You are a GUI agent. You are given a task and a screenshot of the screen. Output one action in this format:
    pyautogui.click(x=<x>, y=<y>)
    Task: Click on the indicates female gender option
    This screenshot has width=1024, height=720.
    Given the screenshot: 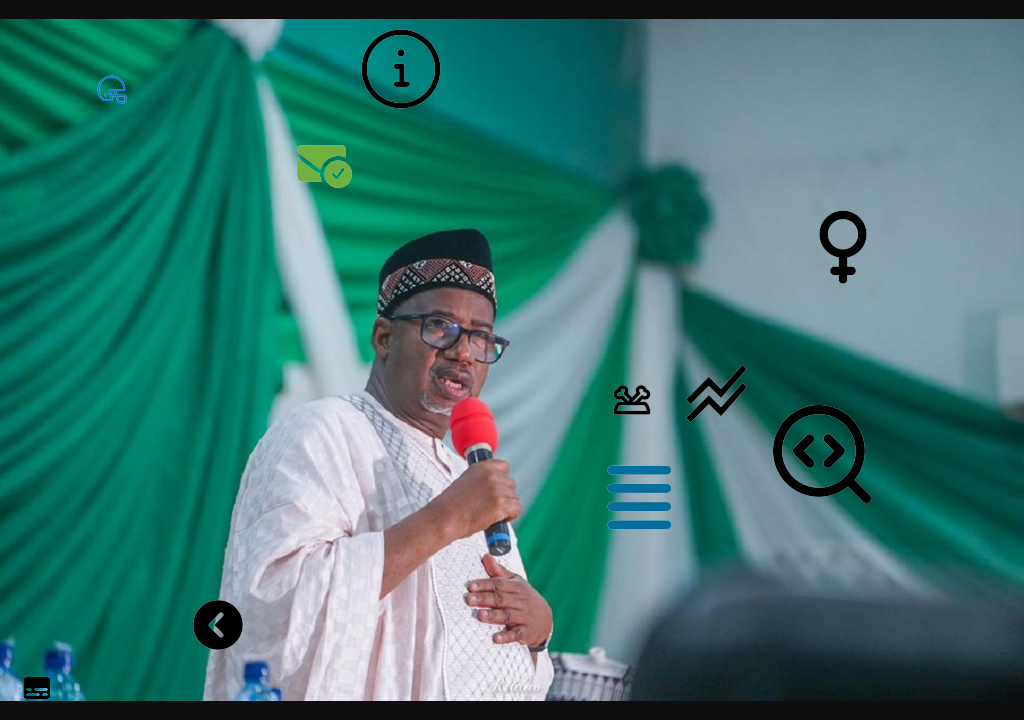 What is the action you would take?
    pyautogui.click(x=843, y=245)
    